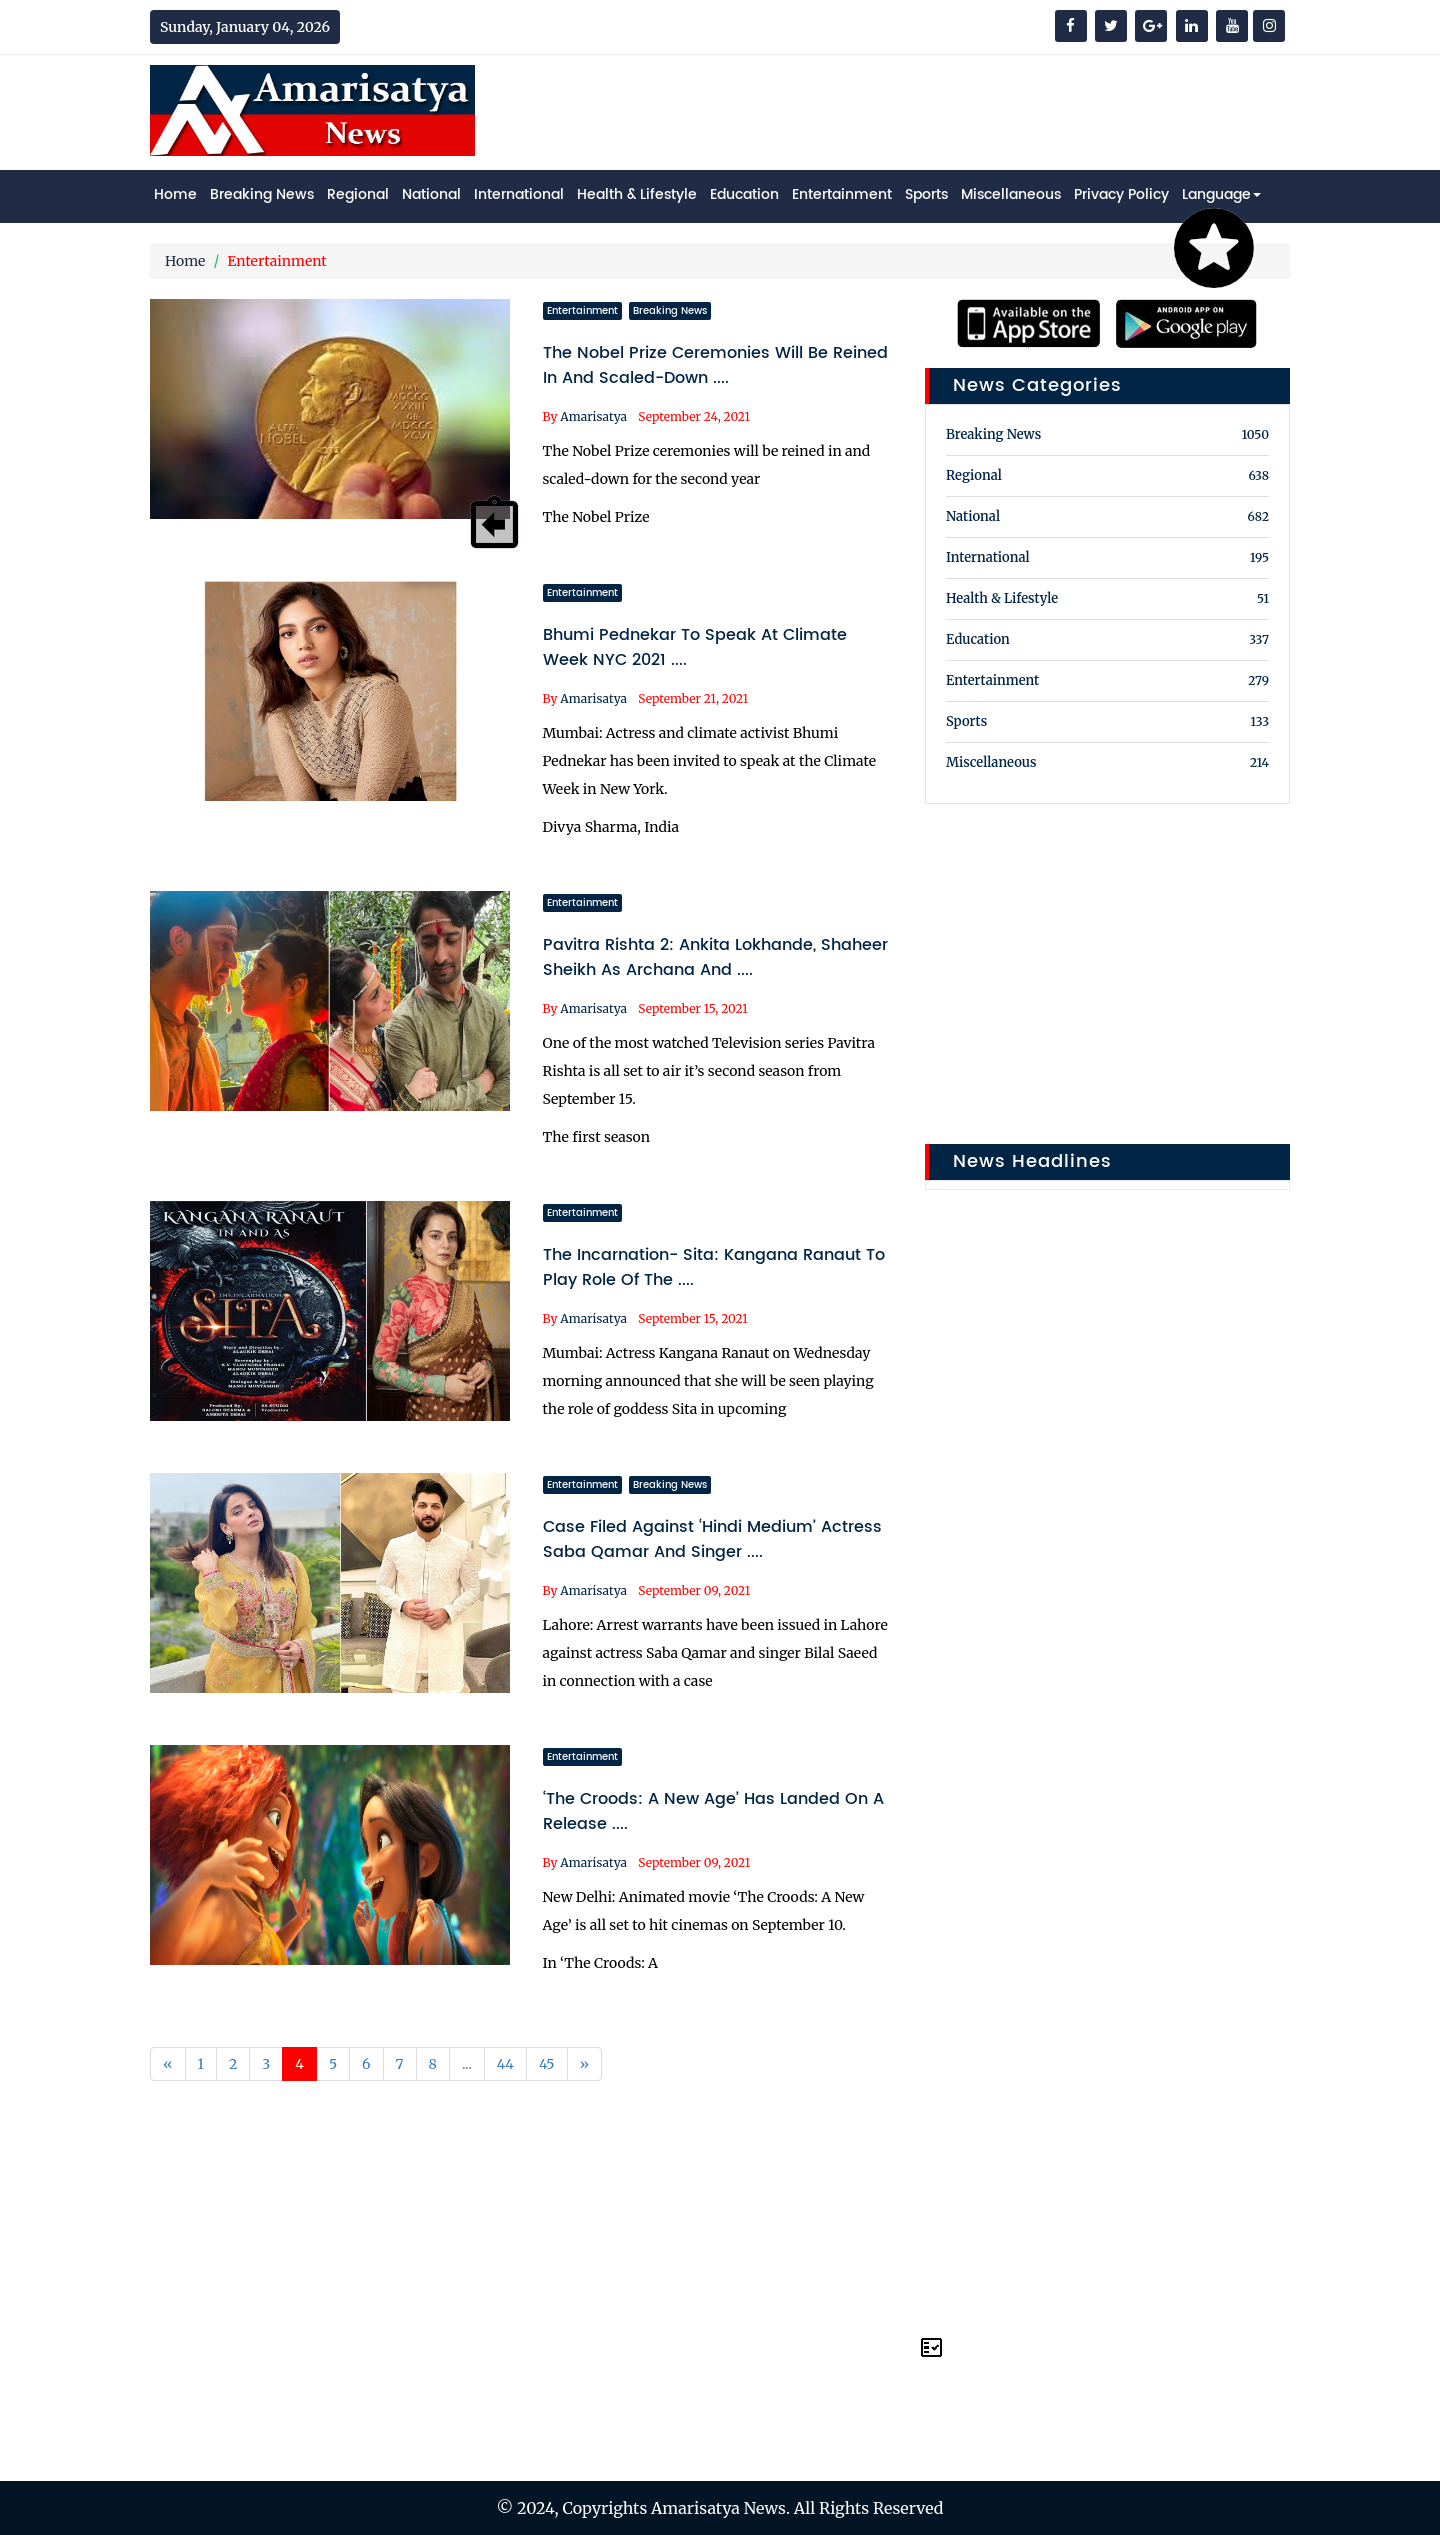  What do you see at coordinates (931, 2347) in the screenshot?
I see `view checklist or task verification status` at bounding box center [931, 2347].